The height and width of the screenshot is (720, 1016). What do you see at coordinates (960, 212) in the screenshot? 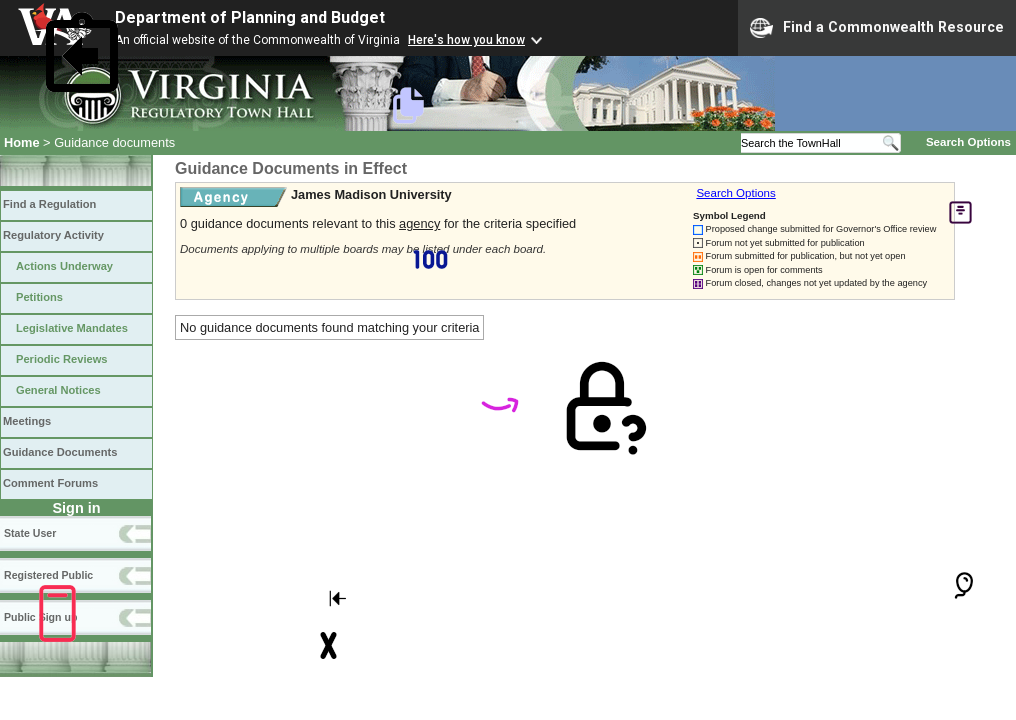
I see `align content to top center of container` at bounding box center [960, 212].